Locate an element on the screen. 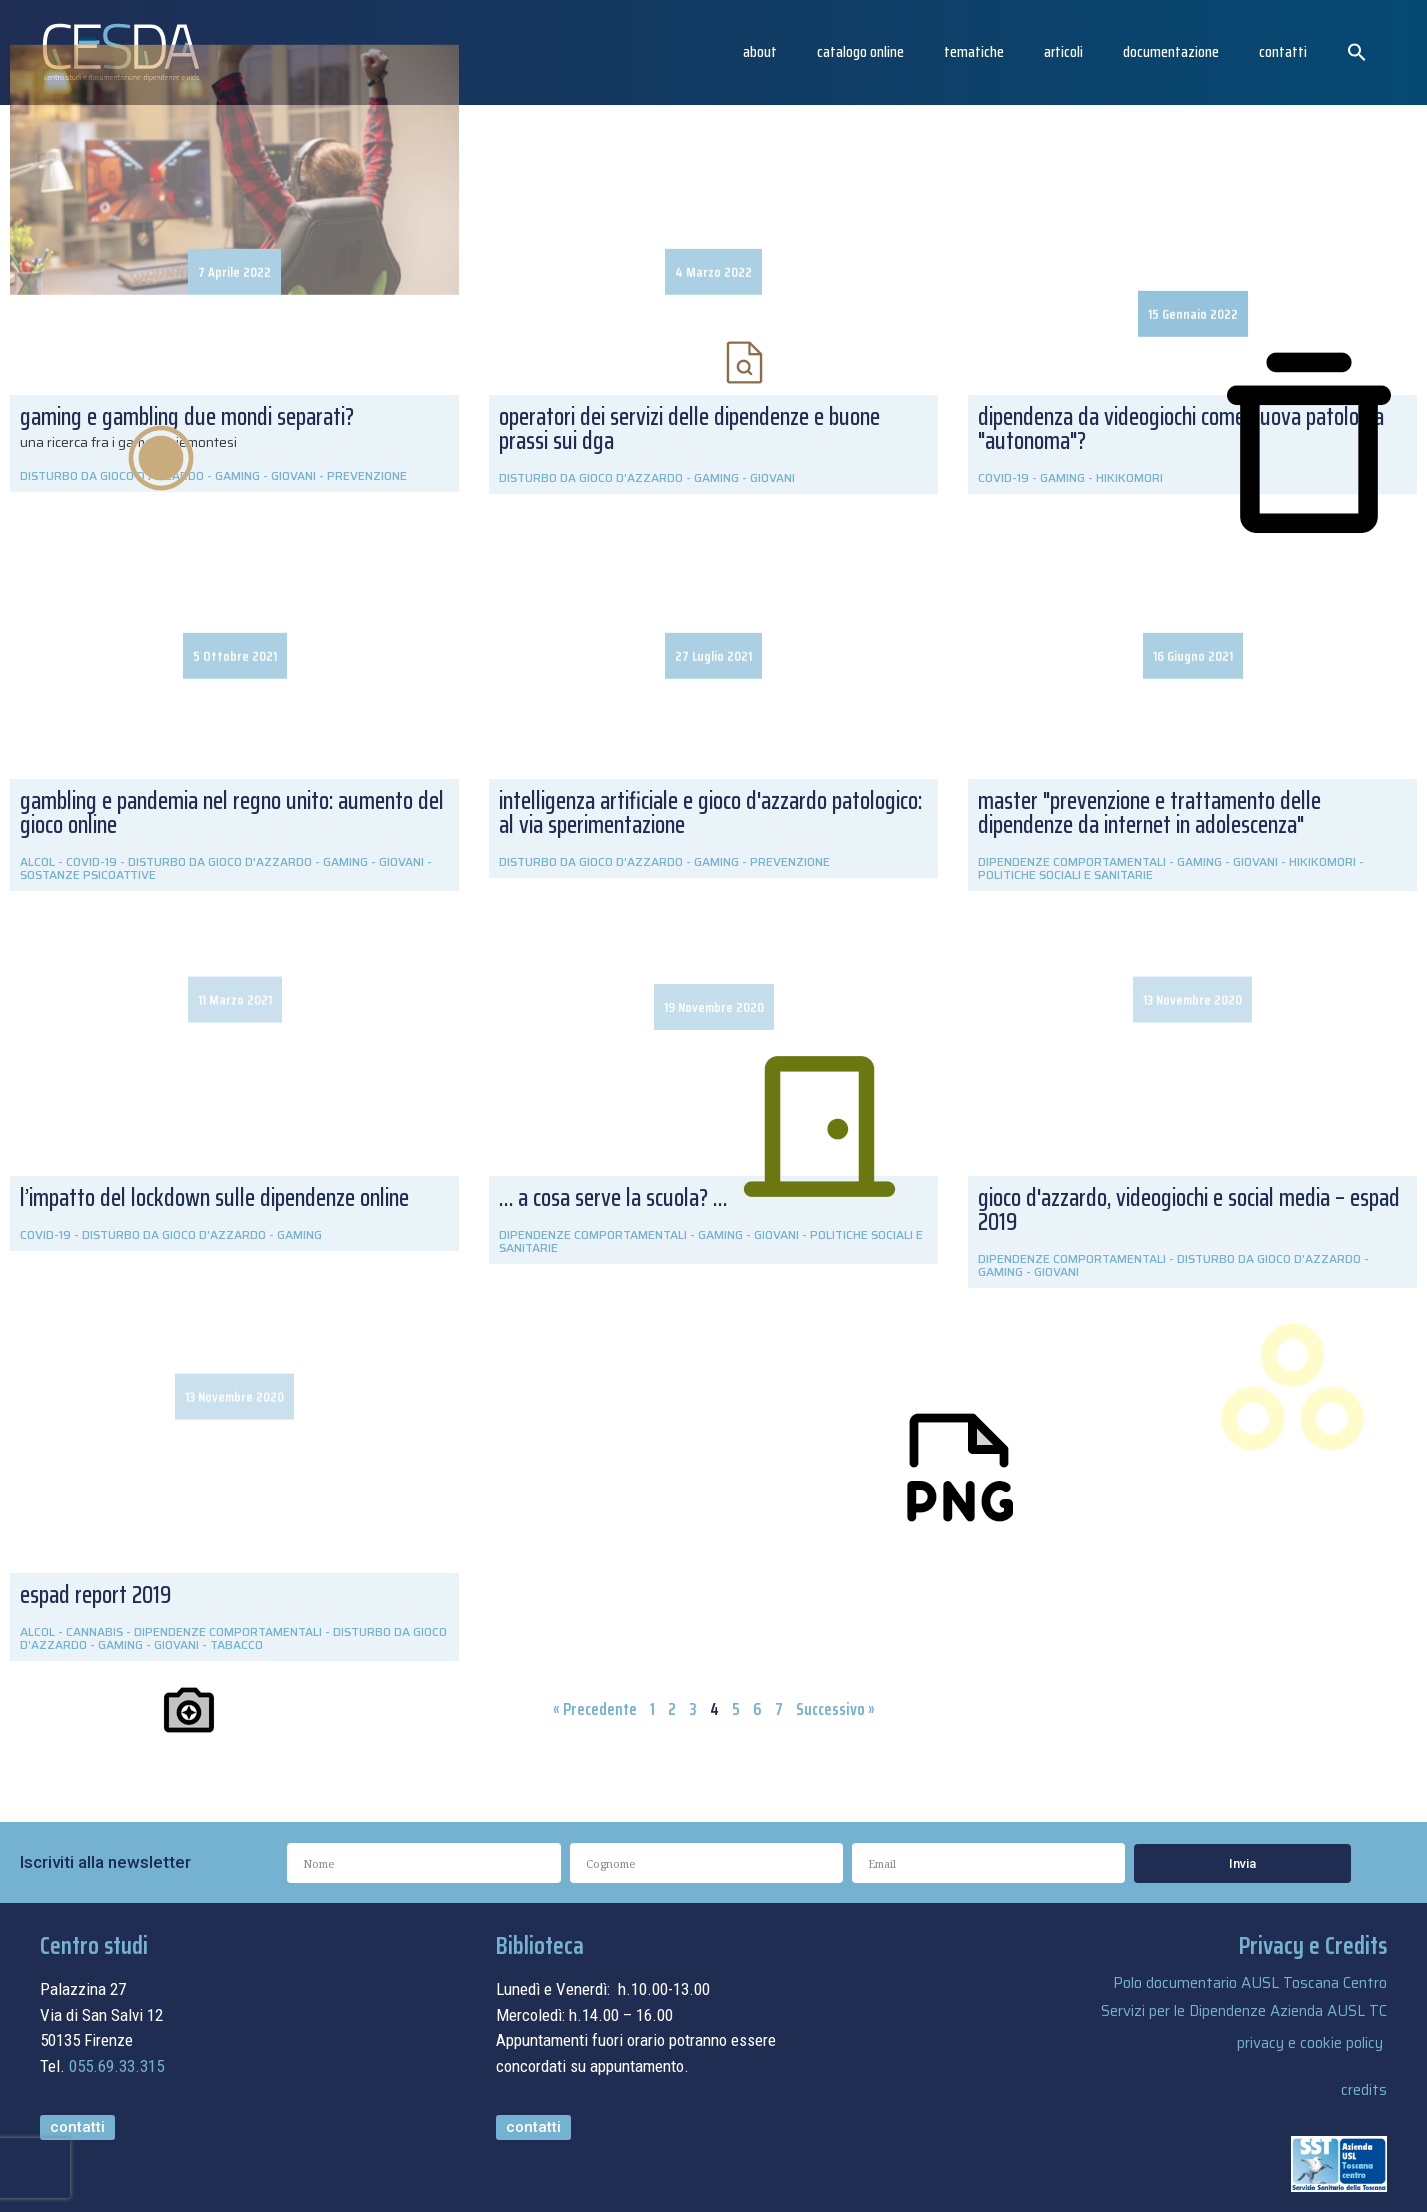 The image size is (1427, 2212). indicates a selected radio button option is located at coordinates (161, 458).